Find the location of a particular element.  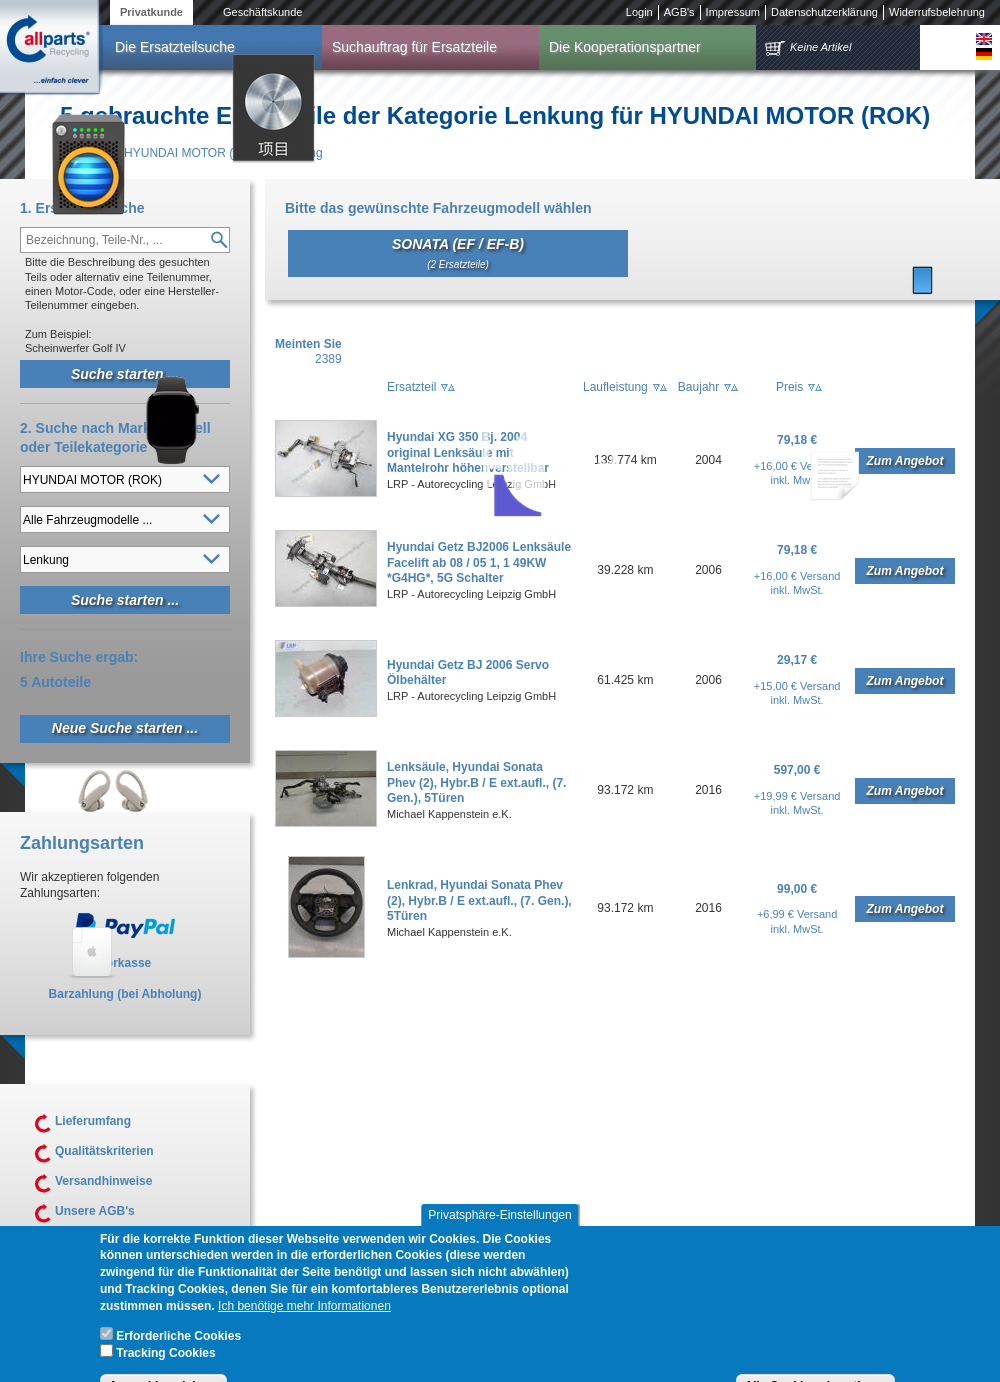

access RAID 0 storage configuration settings is located at coordinates (88, 164).